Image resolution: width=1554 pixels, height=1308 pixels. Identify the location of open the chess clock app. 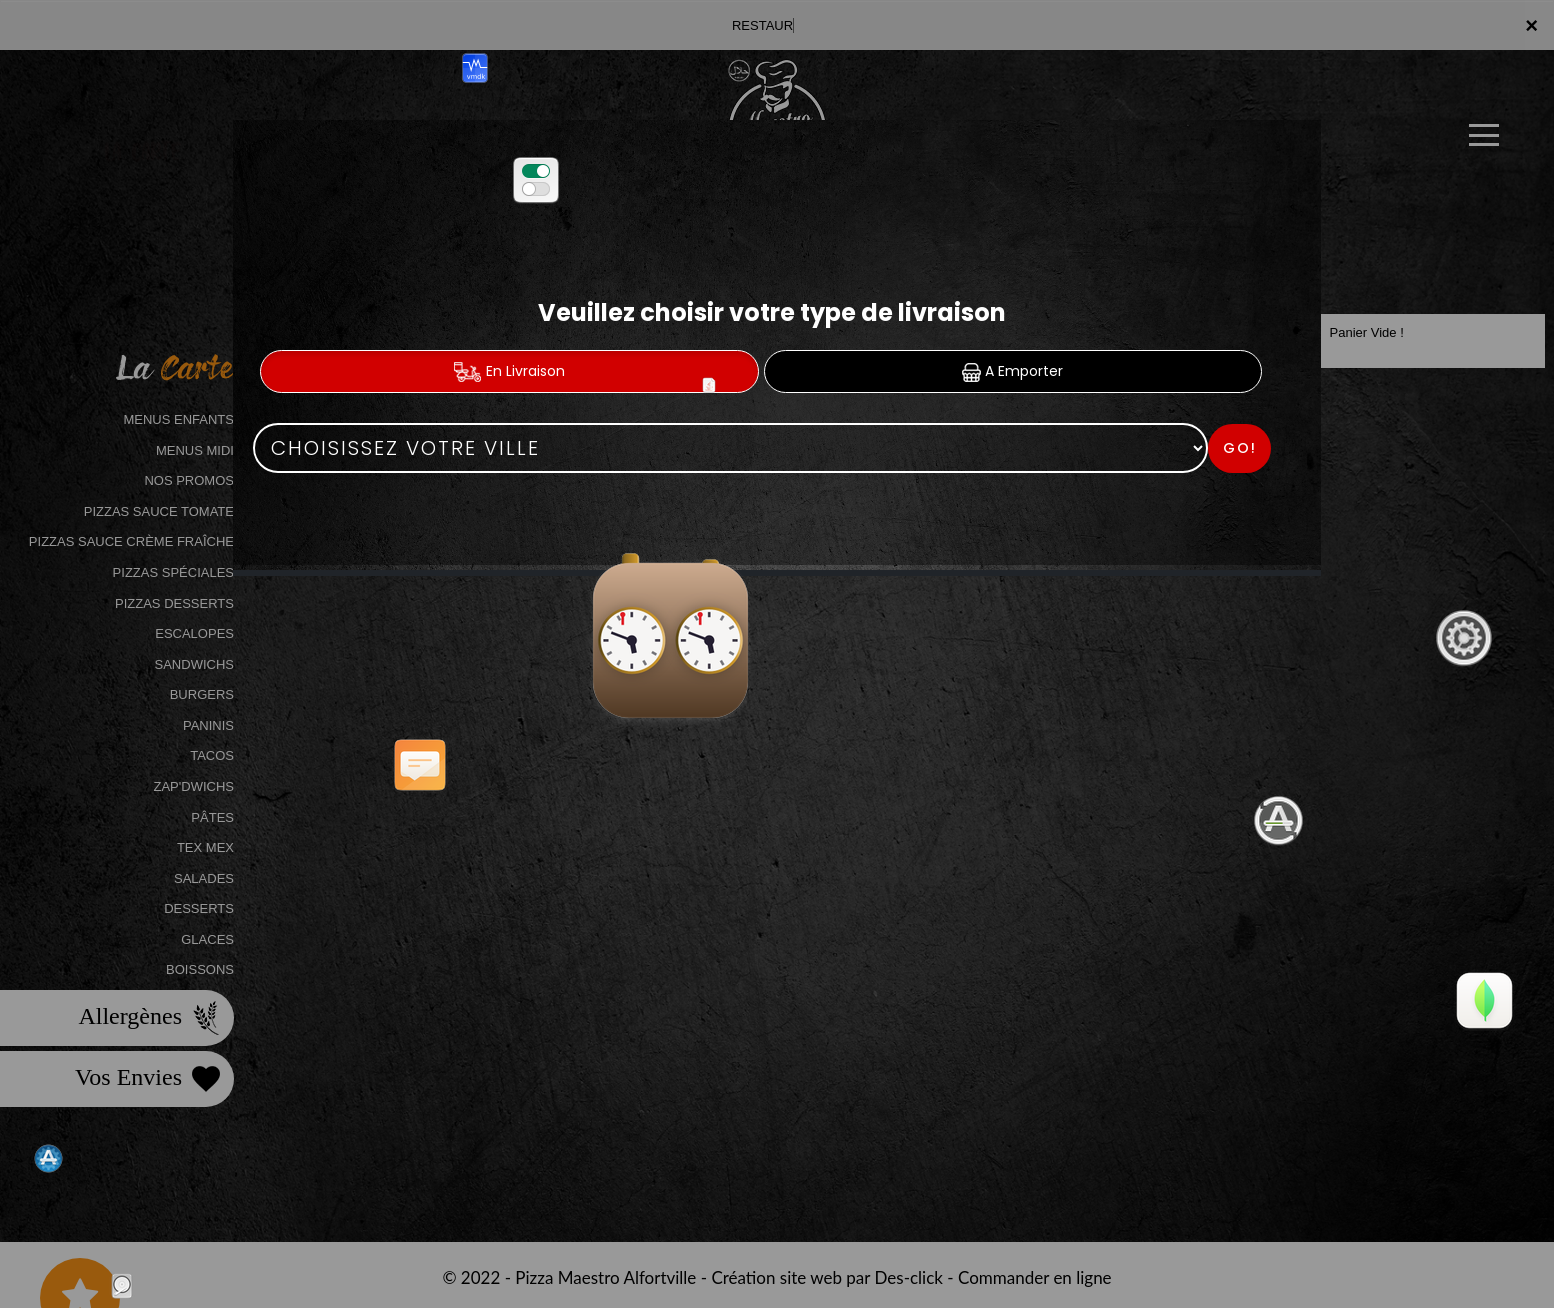
(670, 640).